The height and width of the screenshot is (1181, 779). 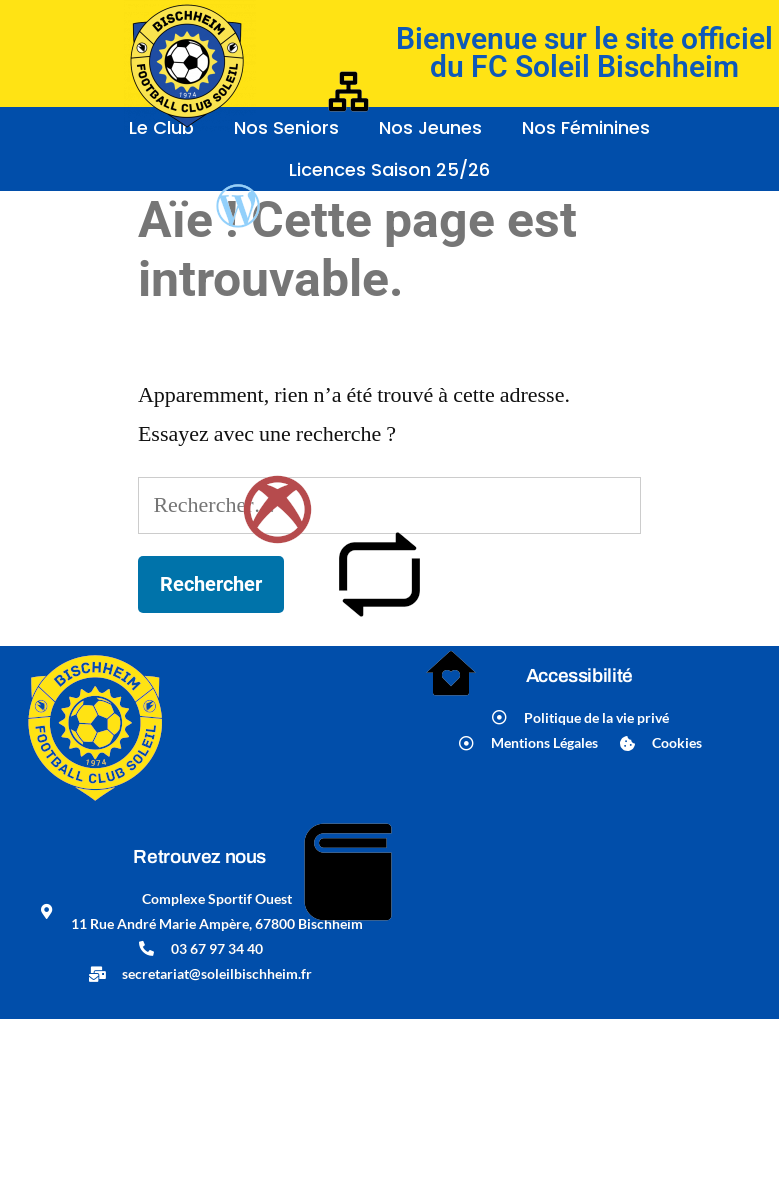 I want to click on access your favorite or loved home, so click(x=451, y=675).